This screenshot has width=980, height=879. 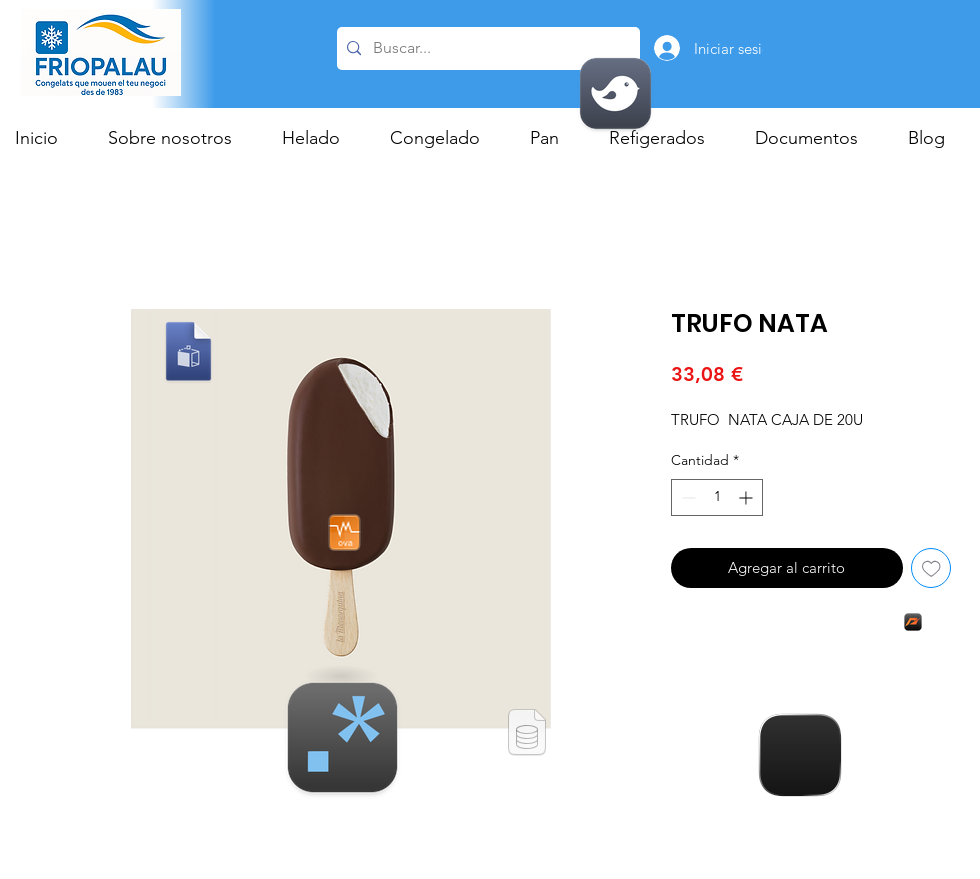 I want to click on open a SQL database file, so click(x=527, y=732).